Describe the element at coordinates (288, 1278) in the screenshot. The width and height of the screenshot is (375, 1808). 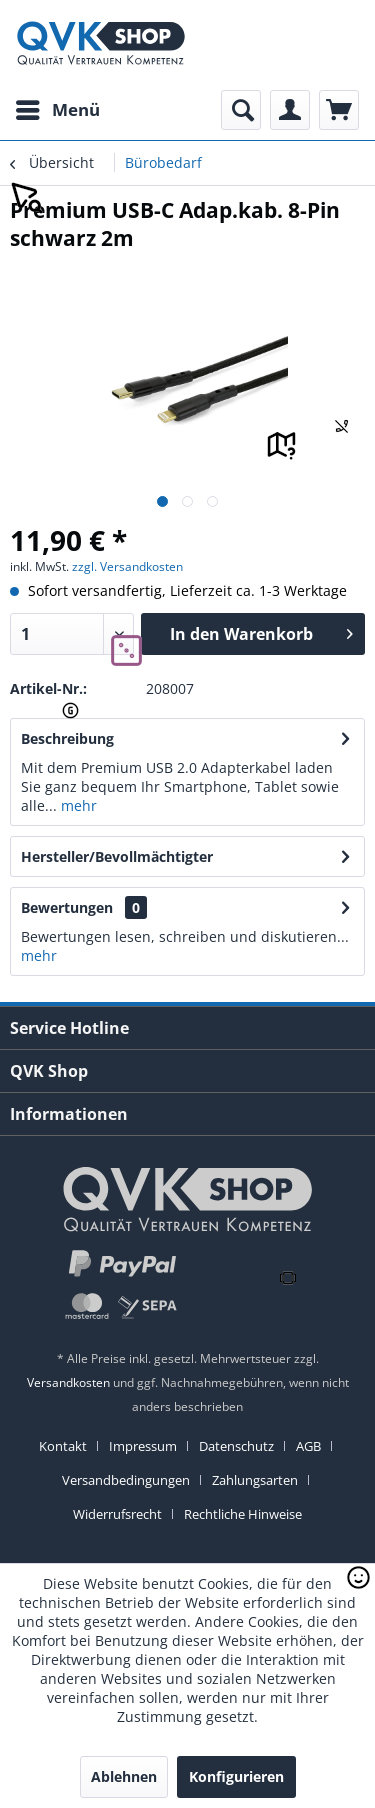
I see `view content in carousel mode` at that location.